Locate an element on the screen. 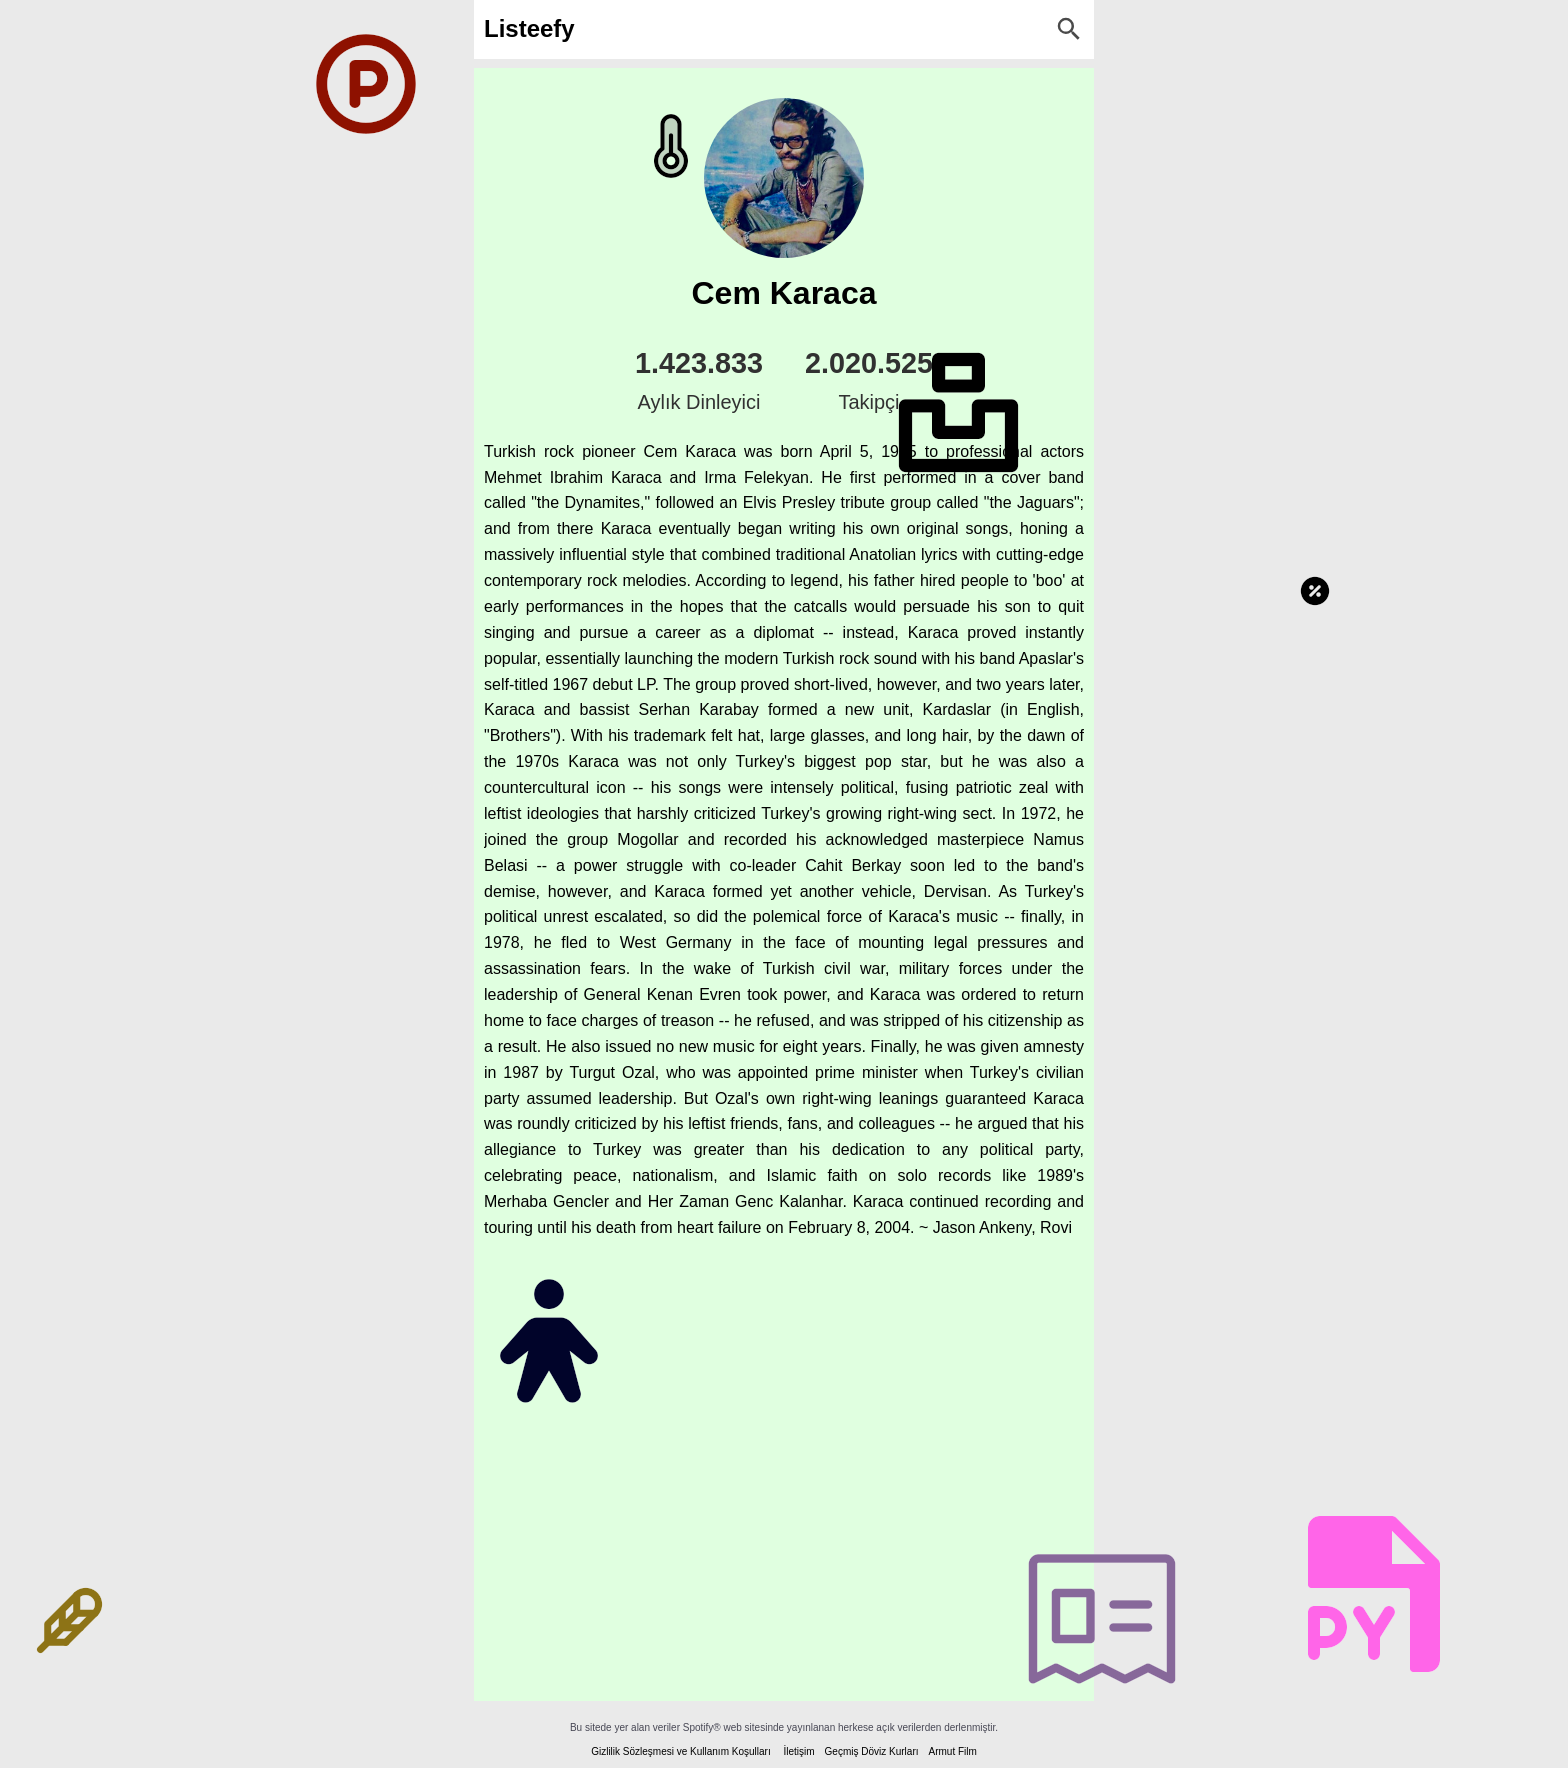  open a python file is located at coordinates (1374, 1594).